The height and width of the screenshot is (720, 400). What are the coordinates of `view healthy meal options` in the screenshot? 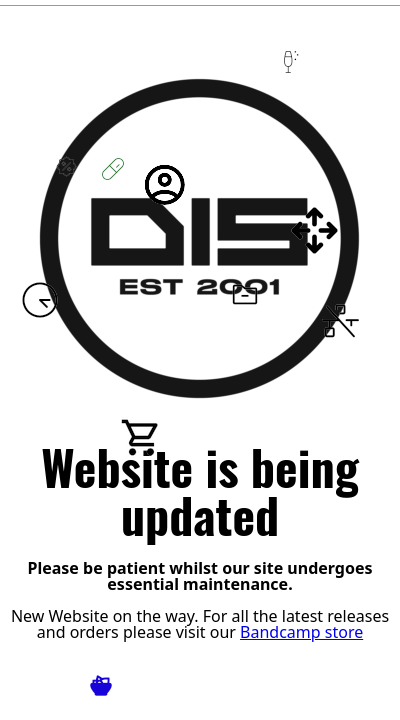 It's located at (101, 685).